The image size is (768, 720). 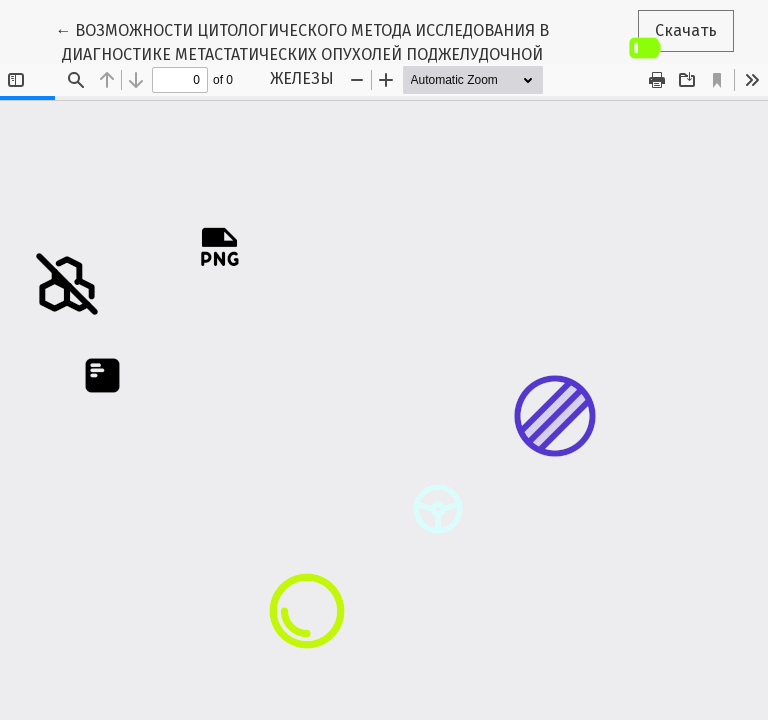 What do you see at coordinates (645, 48) in the screenshot?
I see `indicates low battery level` at bounding box center [645, 48].